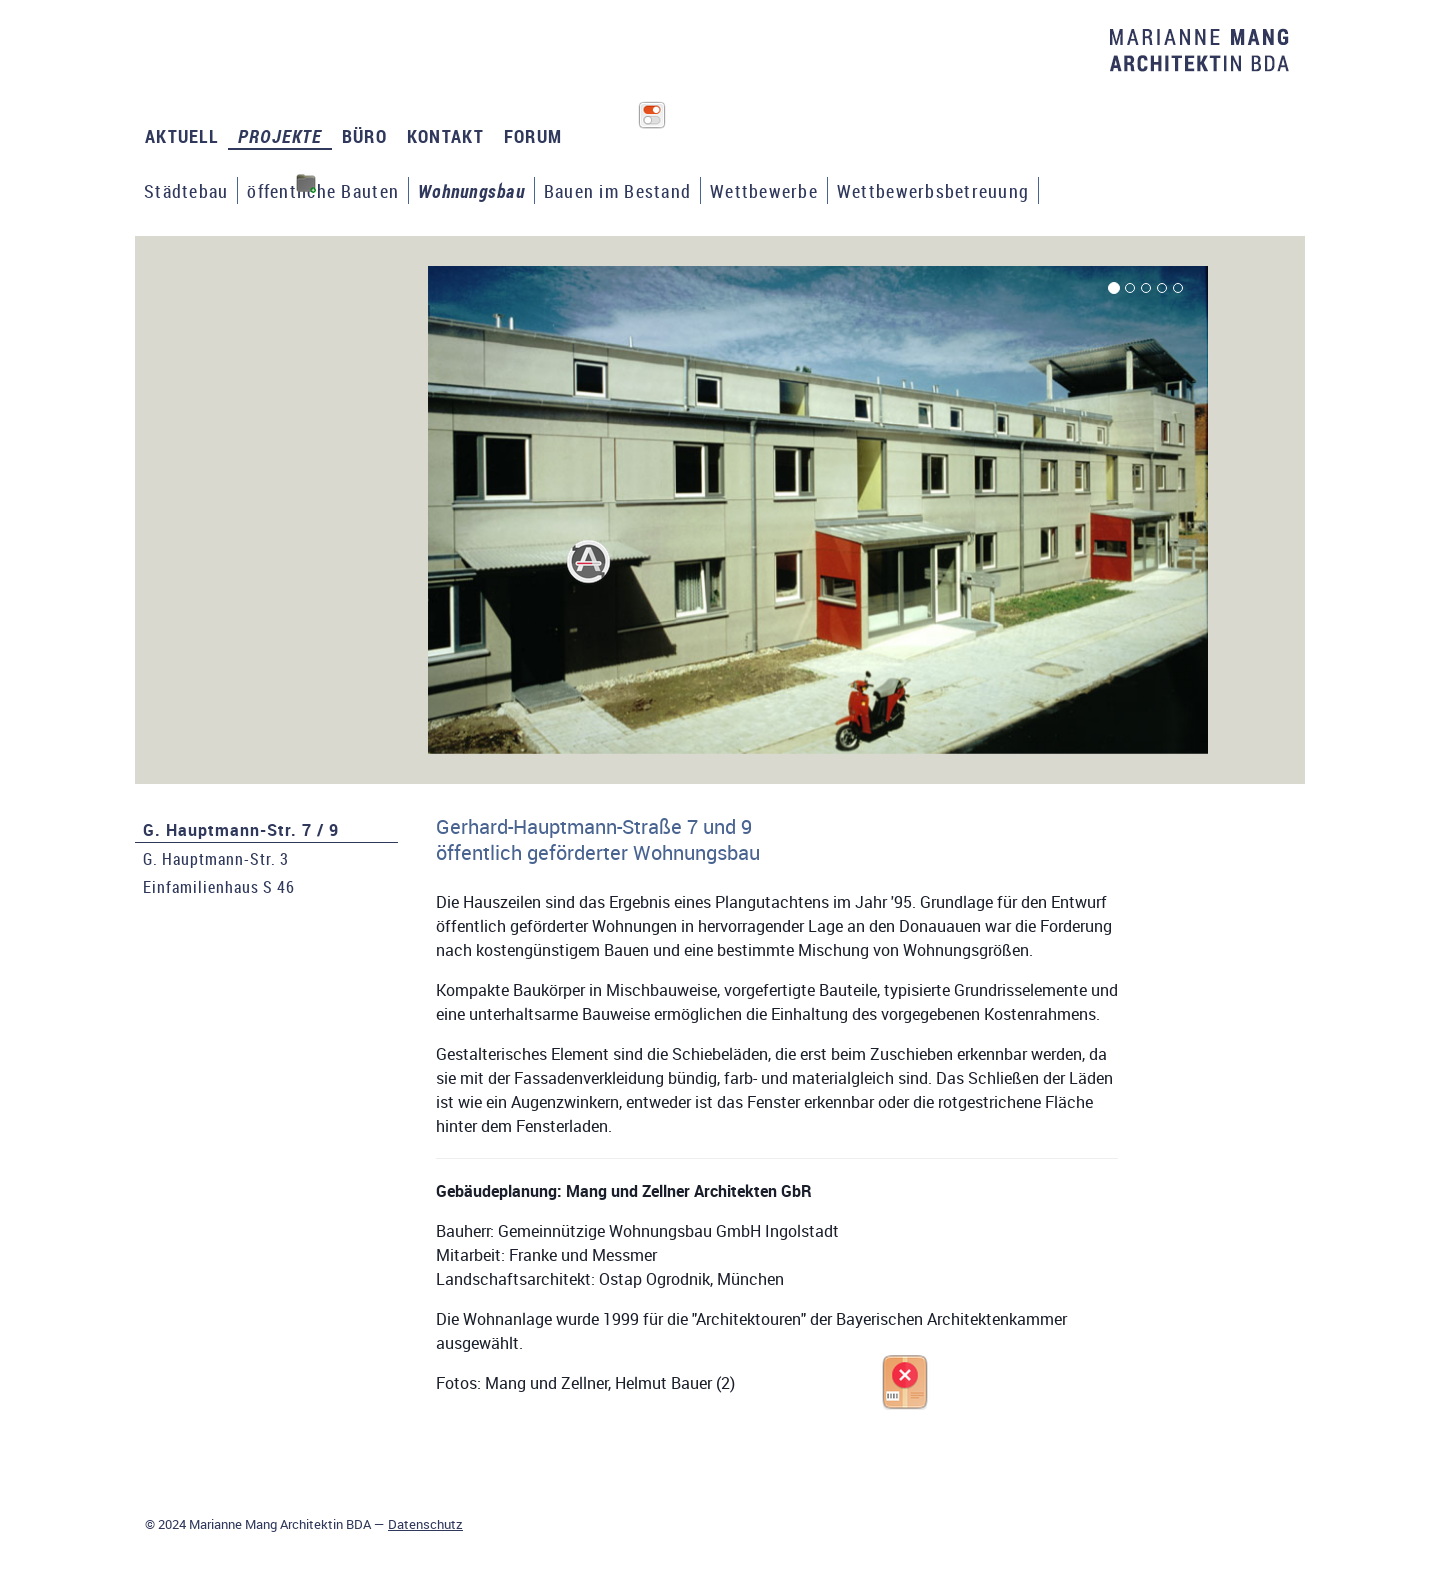 The width and height of the screenshot is (1440, 1588). I want to click on indicates a package removal or uninstallation in progress, so click(905, 1382).